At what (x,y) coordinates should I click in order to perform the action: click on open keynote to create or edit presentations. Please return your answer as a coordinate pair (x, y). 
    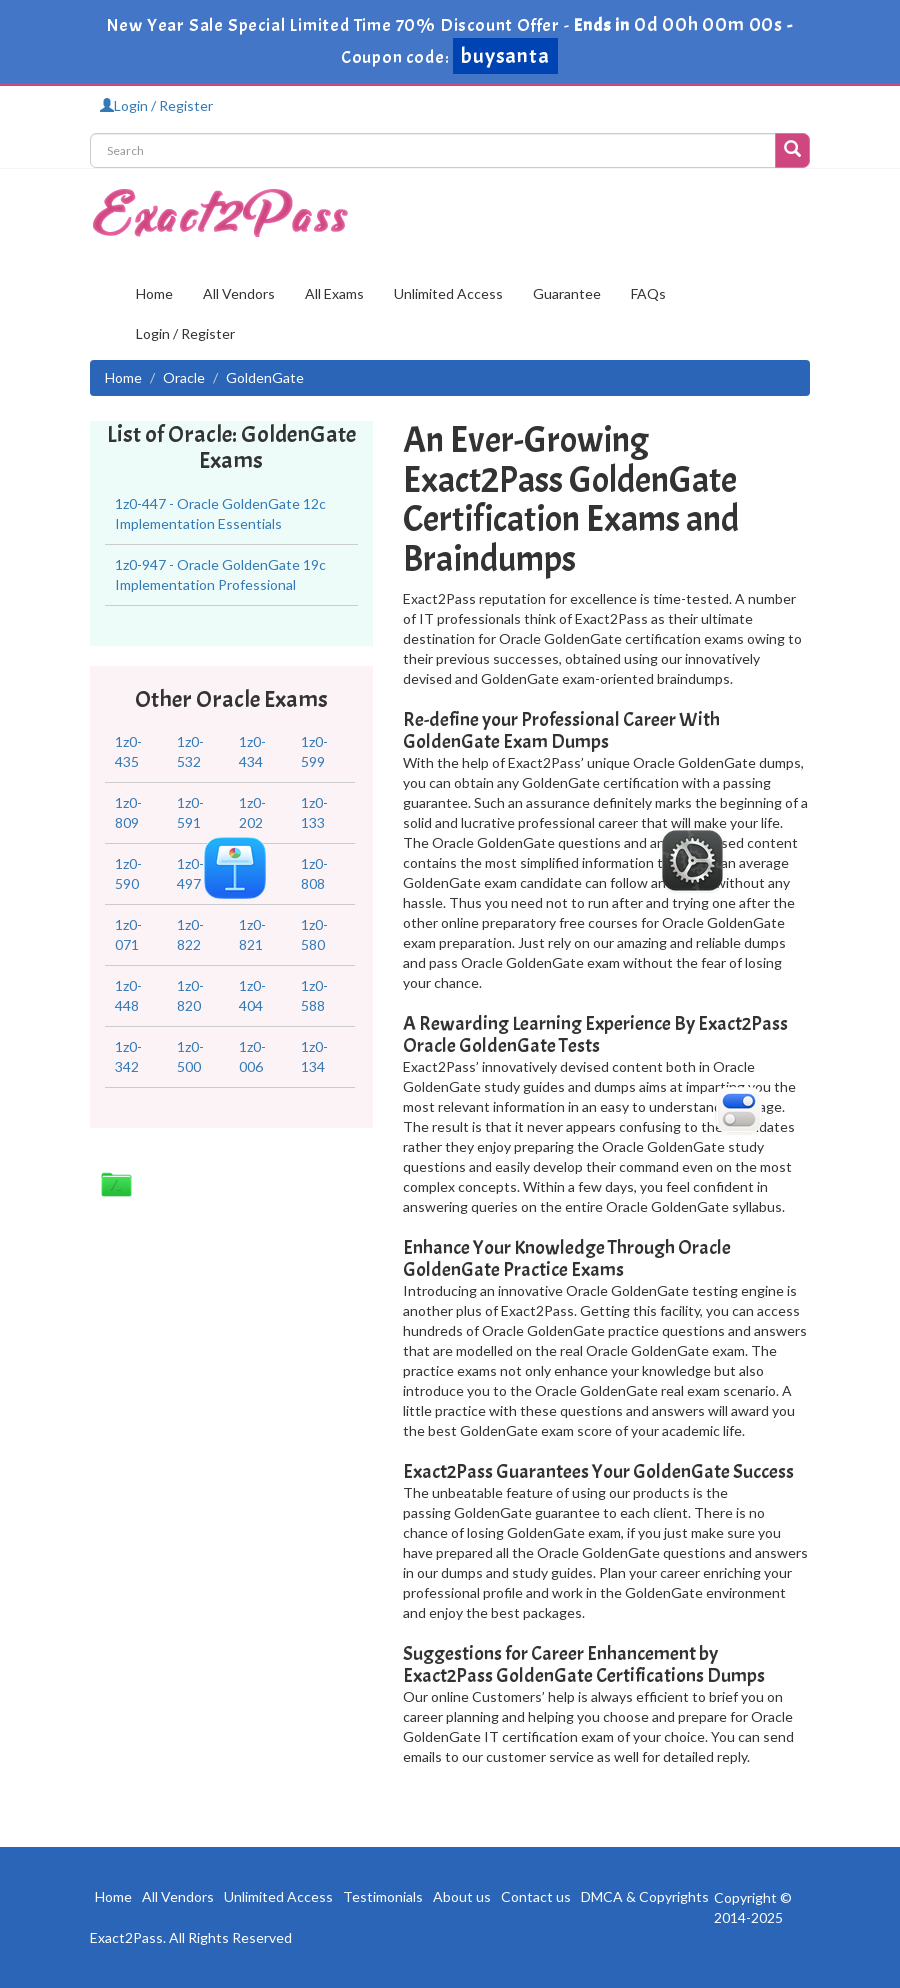
    Looking at the image, I should click on (235, 868).